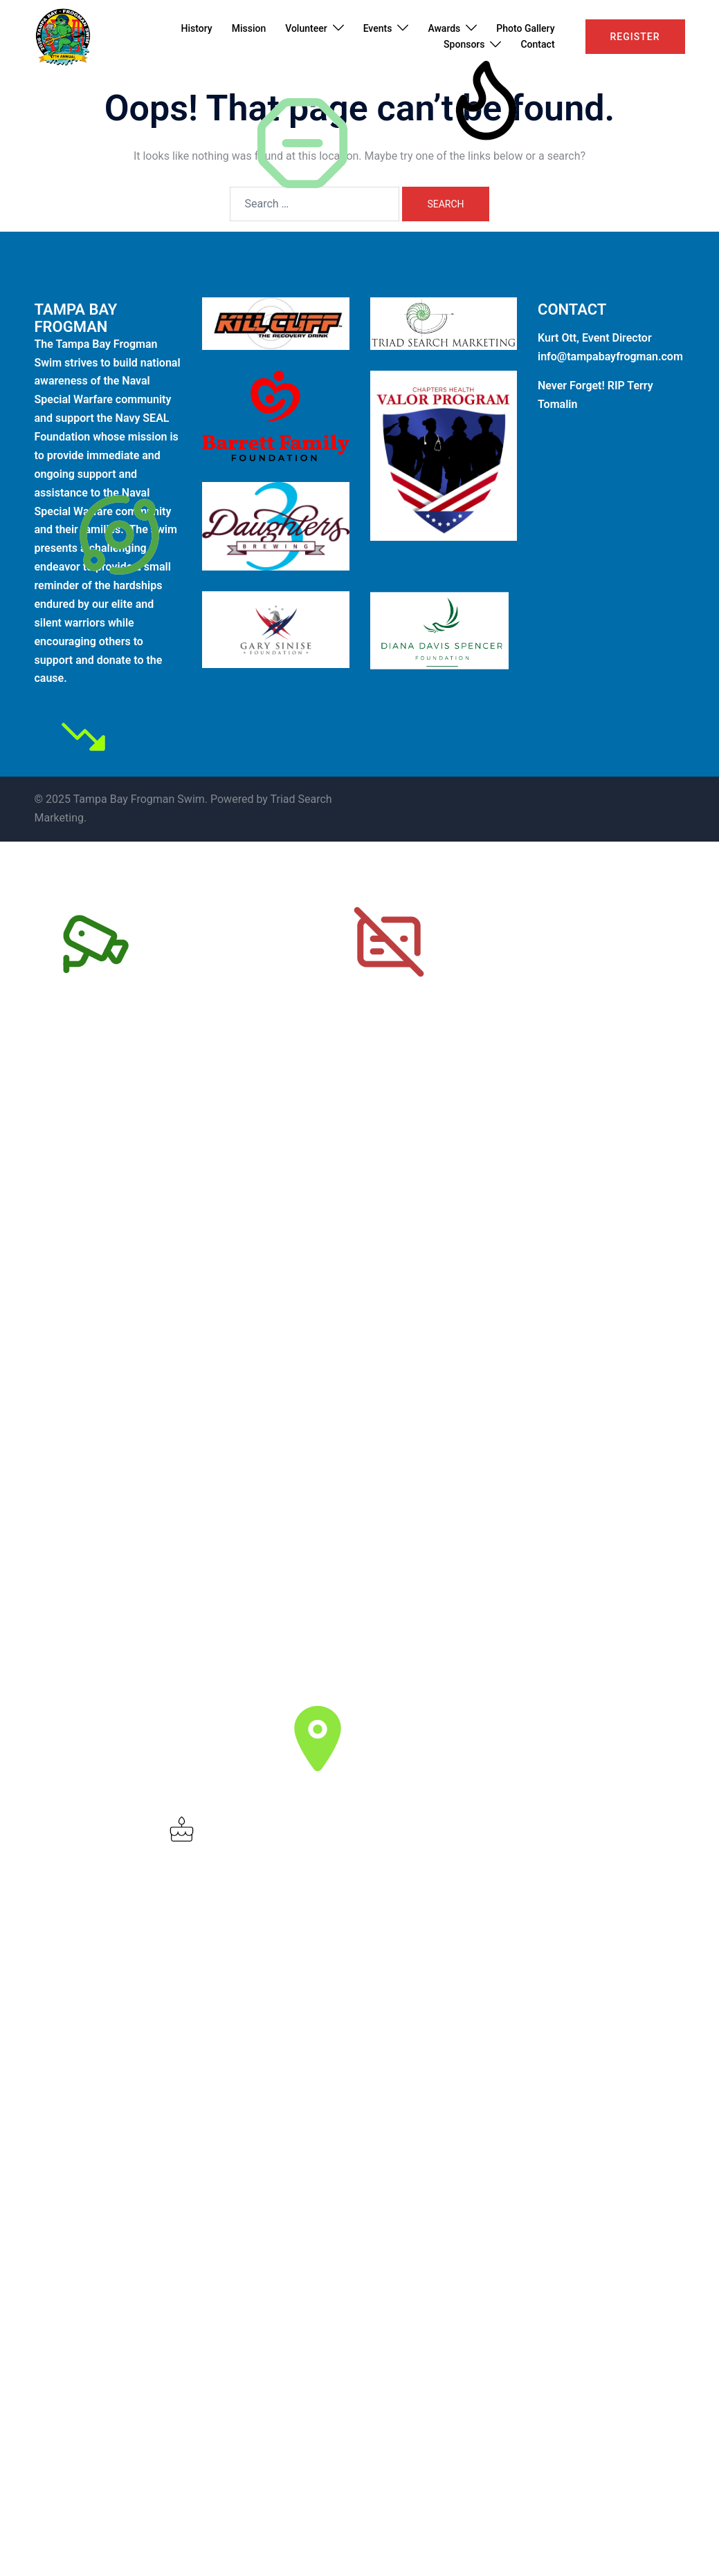 The image size is (719, 2576). I want to click on view birthday or celebration reminders, so click(181, 1831).